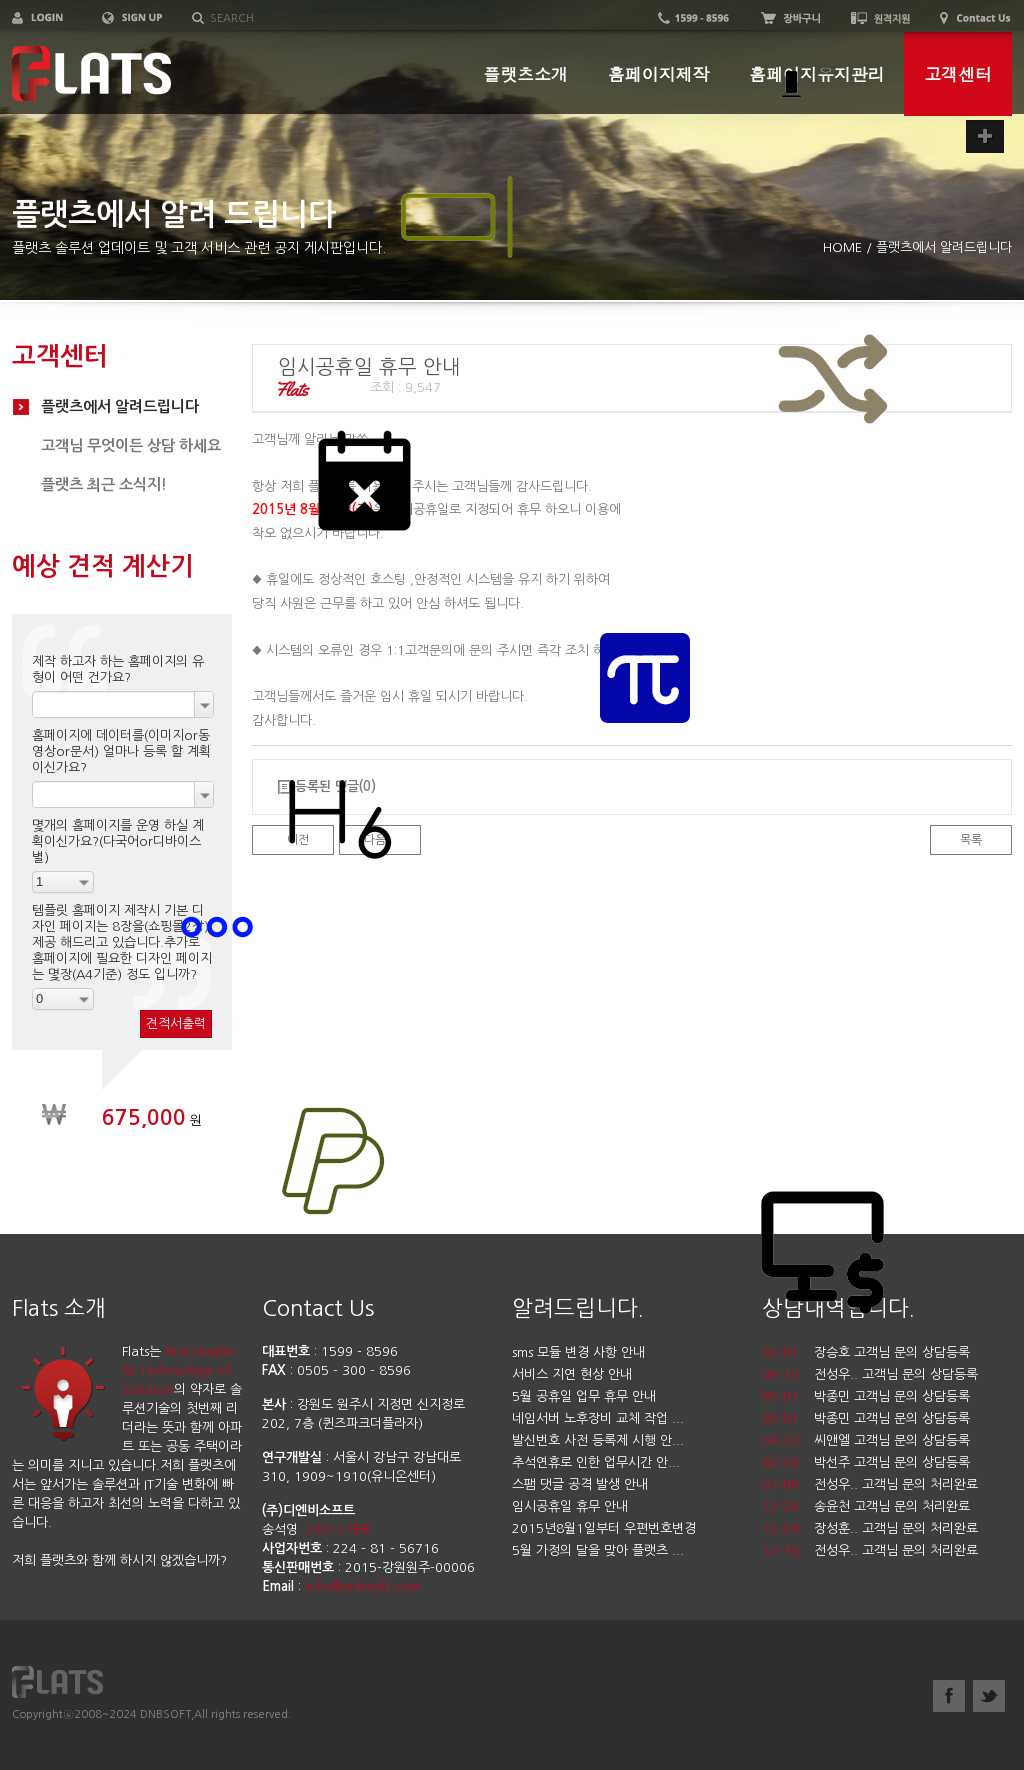 The height and width of the screenshot is (1770, 1024). Describe the element at coordinates (334, 817) in the screenshot. I see `format text as heading level 6` at that location.